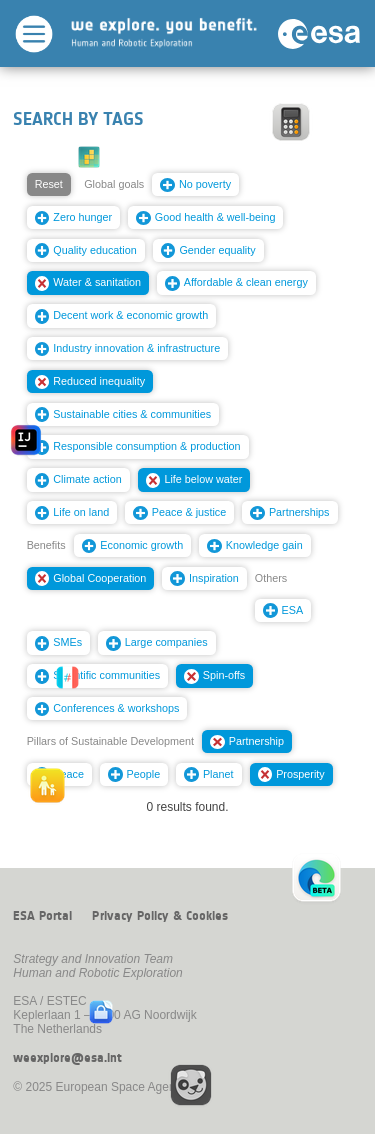 The height and width of the screenshot is (1134, 375). What do you see at coordinates (26, 440) in the screenshot?
I see `open IntelliJ IDEA development environment` at bounding box center [26, 440].